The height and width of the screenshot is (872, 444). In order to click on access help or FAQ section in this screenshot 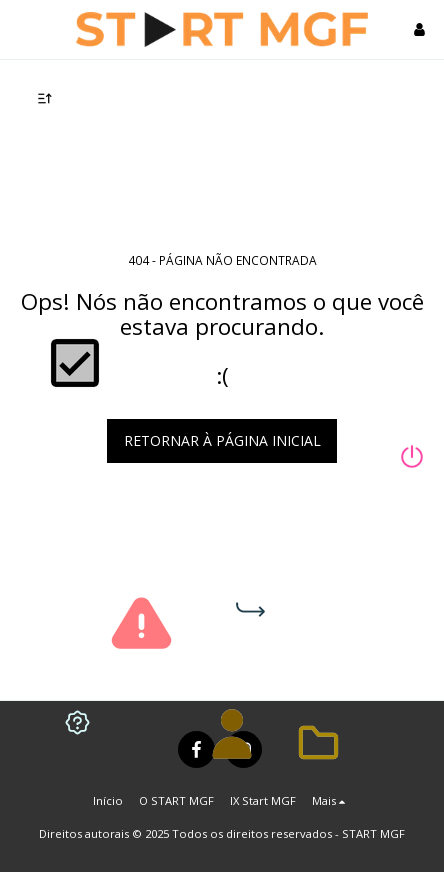, I will do `click(77, 722)`.